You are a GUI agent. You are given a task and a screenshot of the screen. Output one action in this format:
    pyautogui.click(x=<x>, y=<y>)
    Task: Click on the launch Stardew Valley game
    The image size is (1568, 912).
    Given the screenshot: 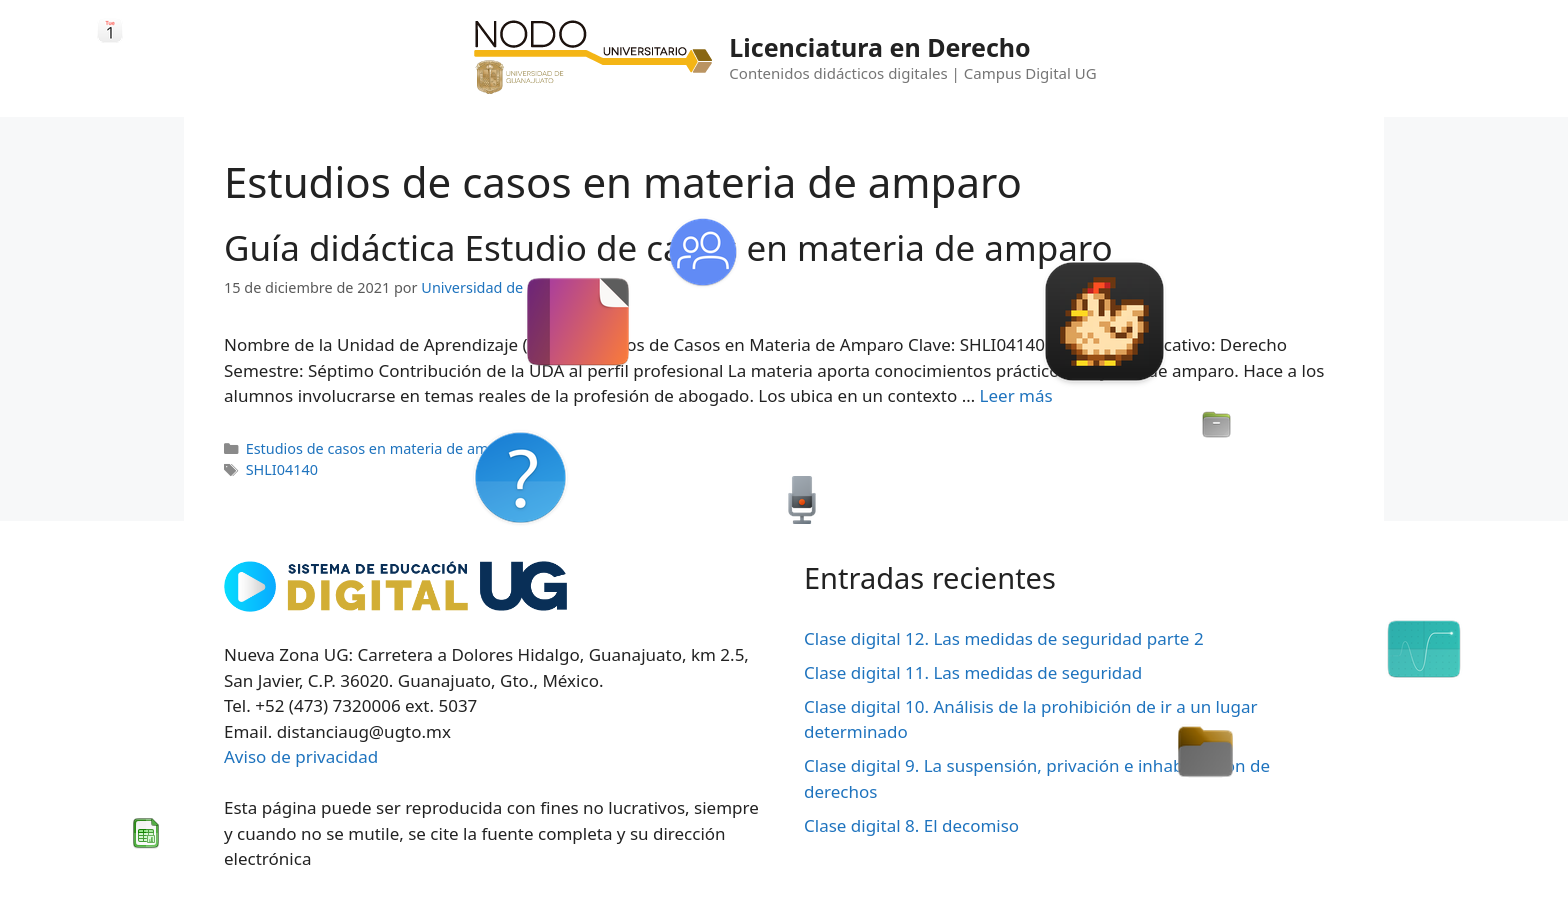 What is the action you would take?
    pyautogui.click(x=1104, y=321)
    